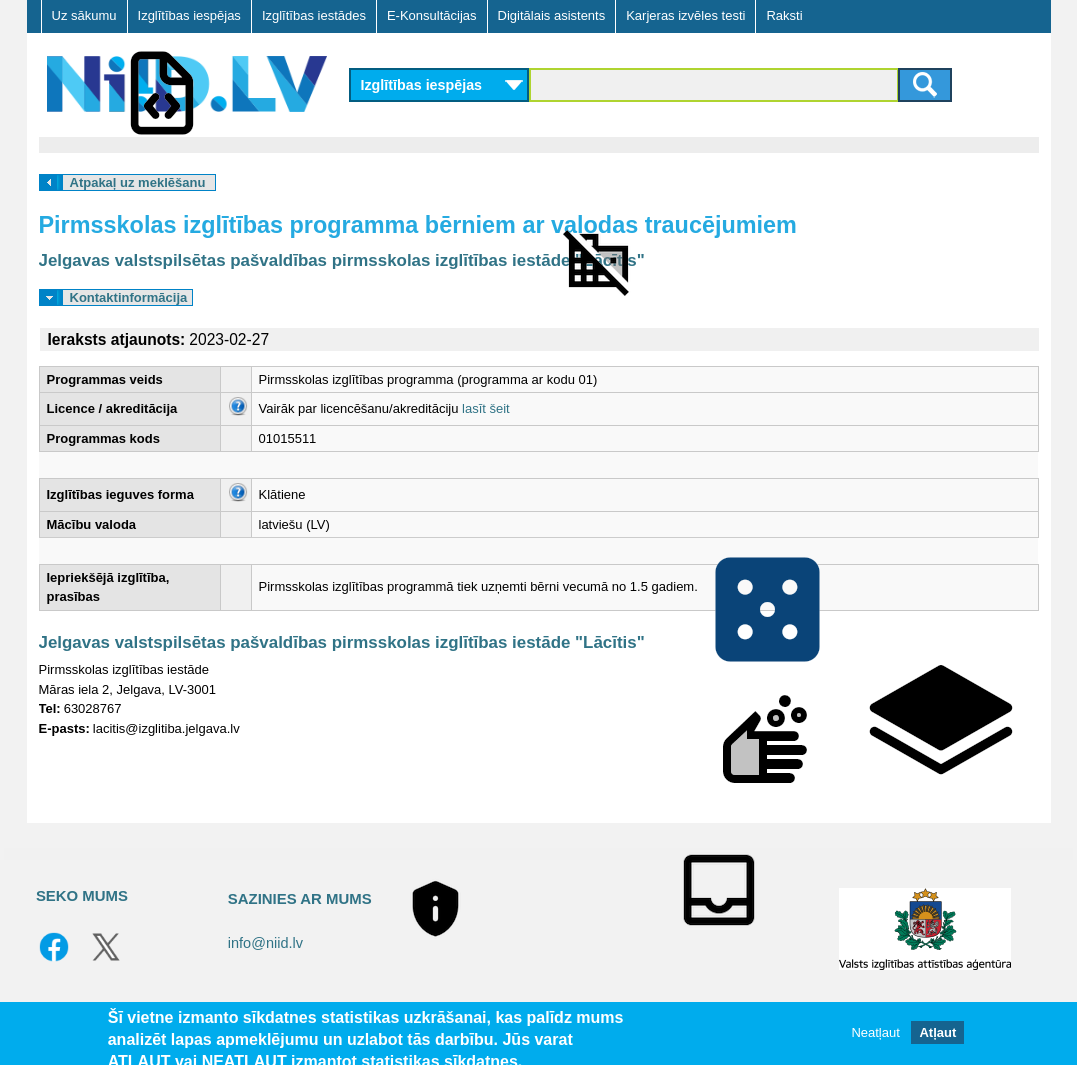 This screenshot has width=1077, height=1065. Describe the element at coordinates (719, 890) in the screenshot. I see `access your inbox` at that location.